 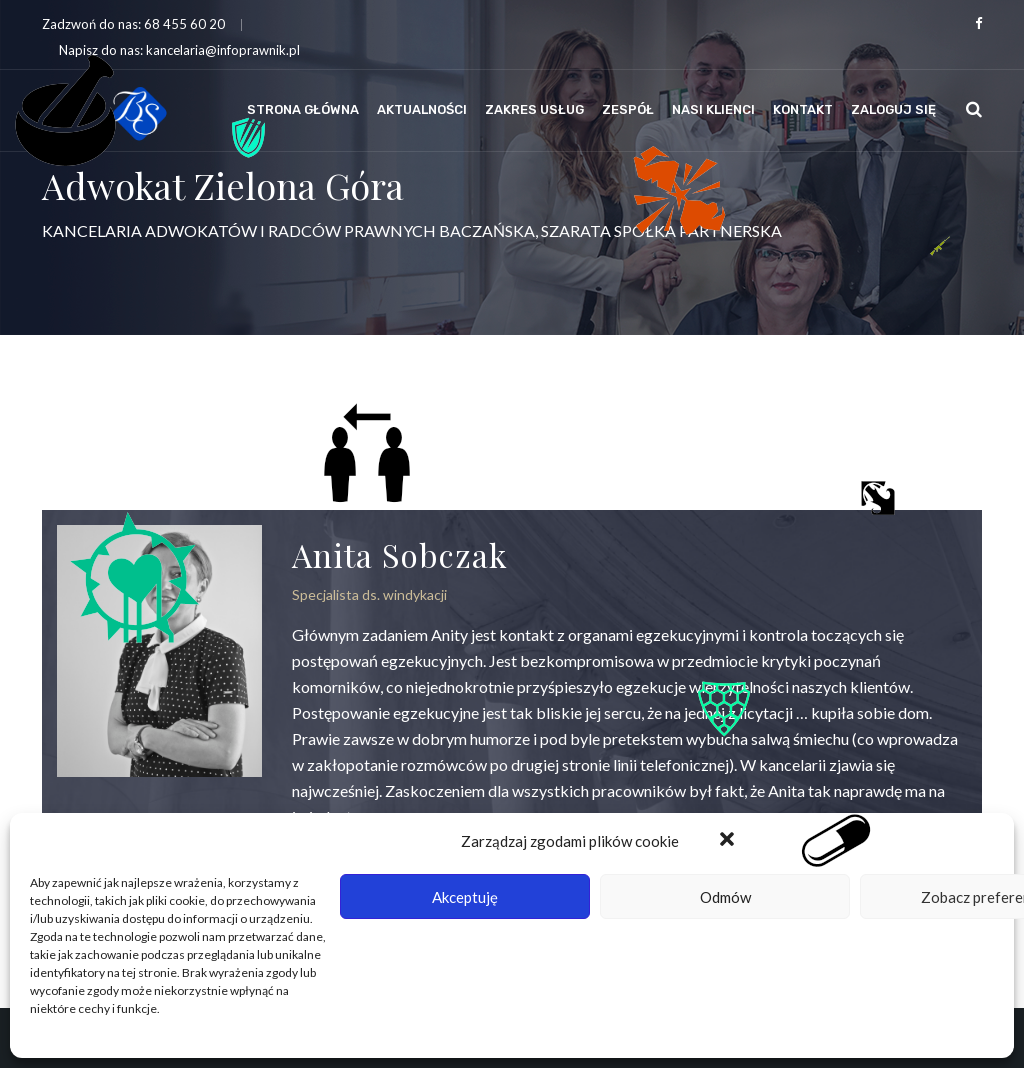 I want to click on indicates damage or health loss in a game, so click(x=135, y=577).